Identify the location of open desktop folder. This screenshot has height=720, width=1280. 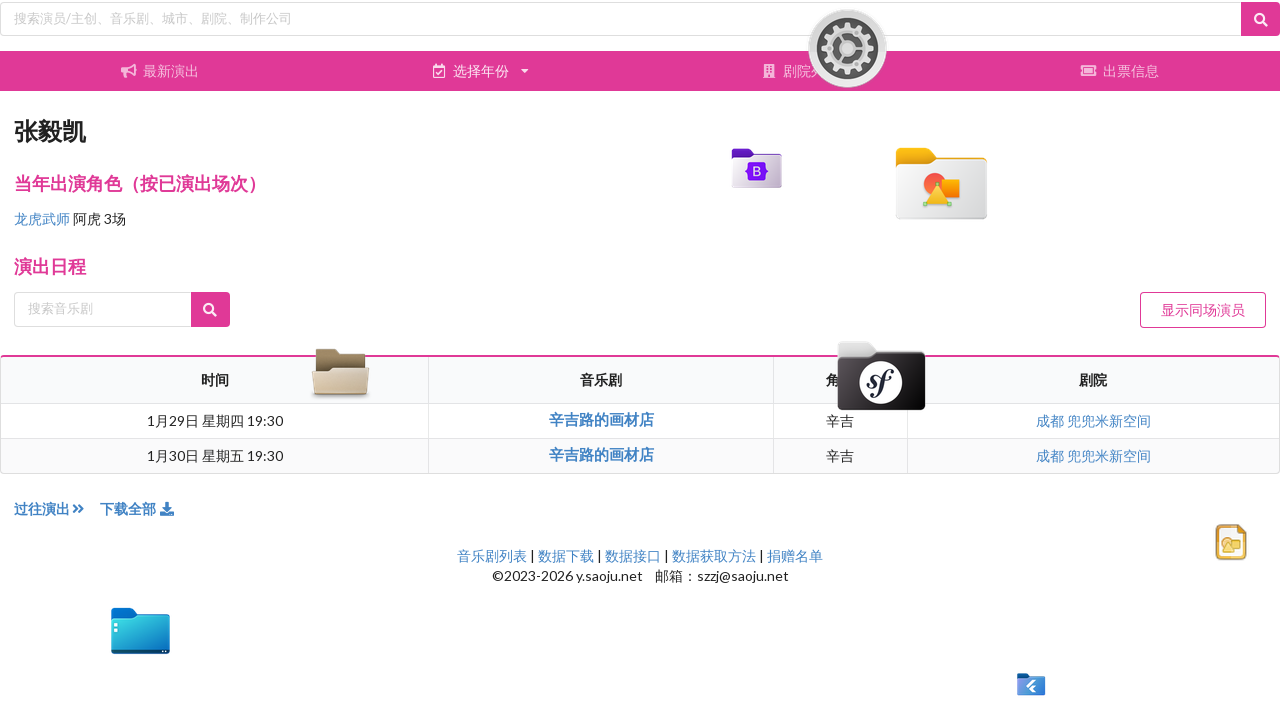
(140, 632).